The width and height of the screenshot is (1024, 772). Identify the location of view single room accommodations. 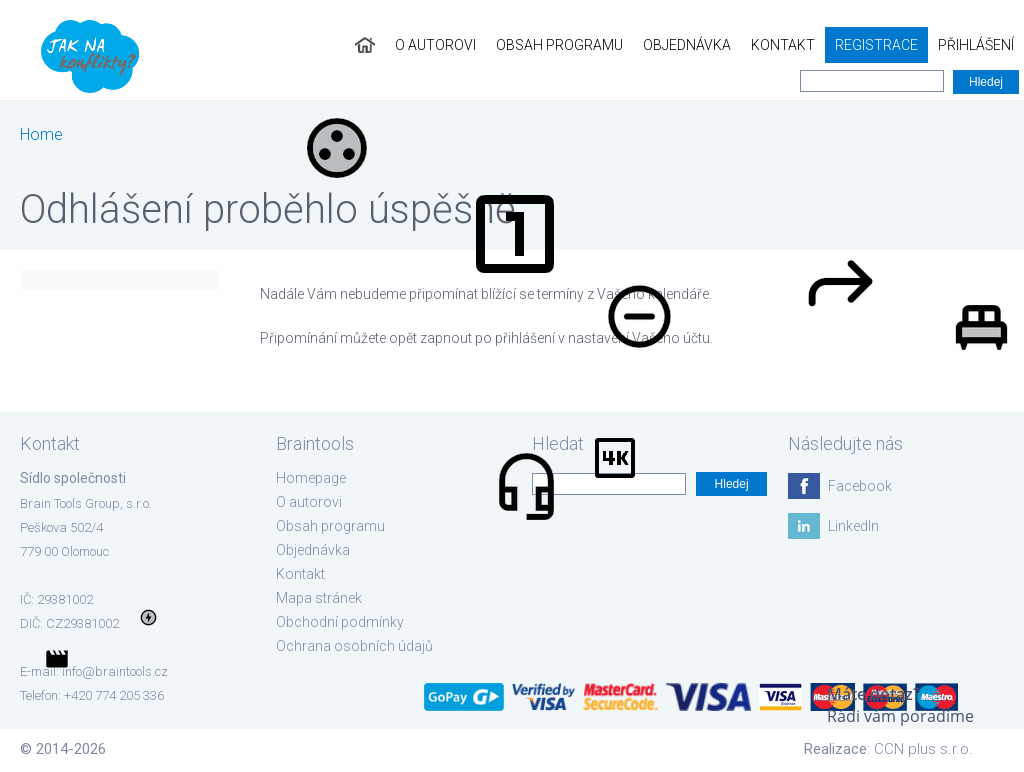
(981, 327).